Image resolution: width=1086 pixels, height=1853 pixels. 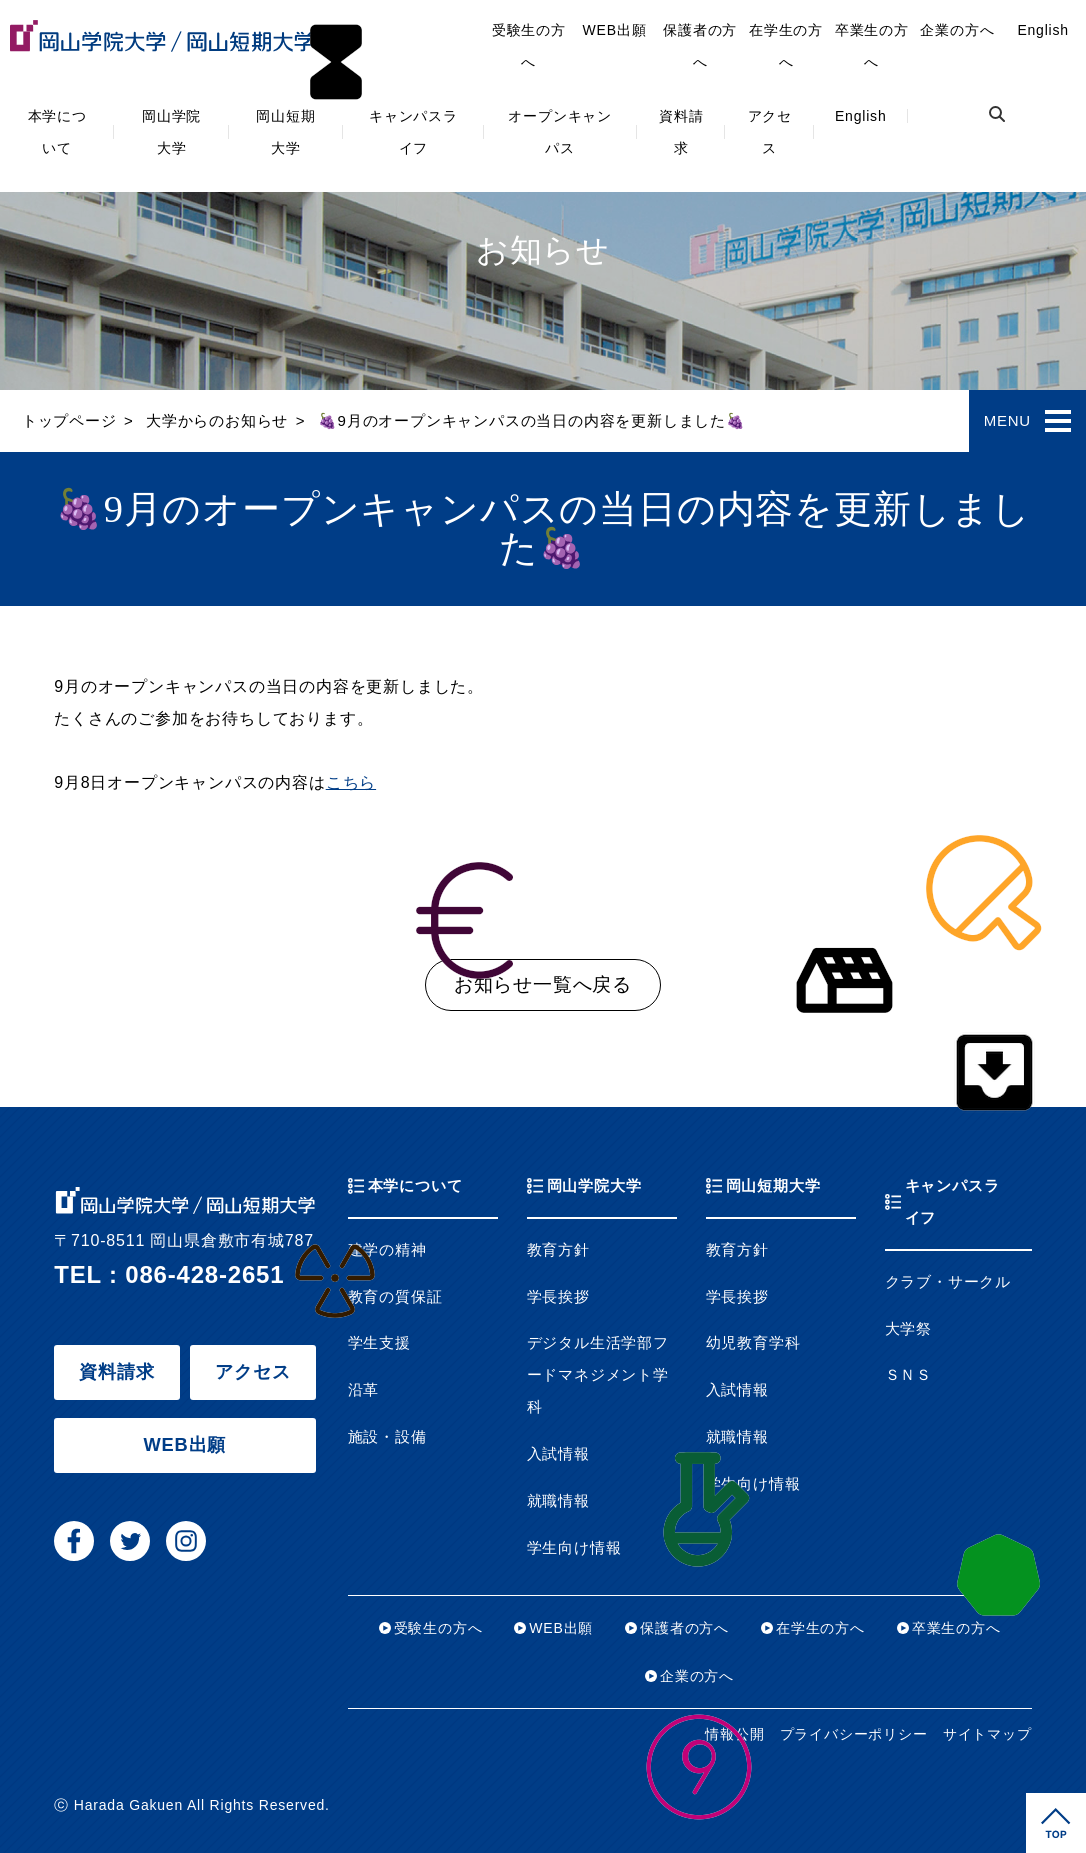 What do you see at coordinates (994, 1072) in the screenshot?
I see `move email or message to inbox` at bounding box center [994, 1072].